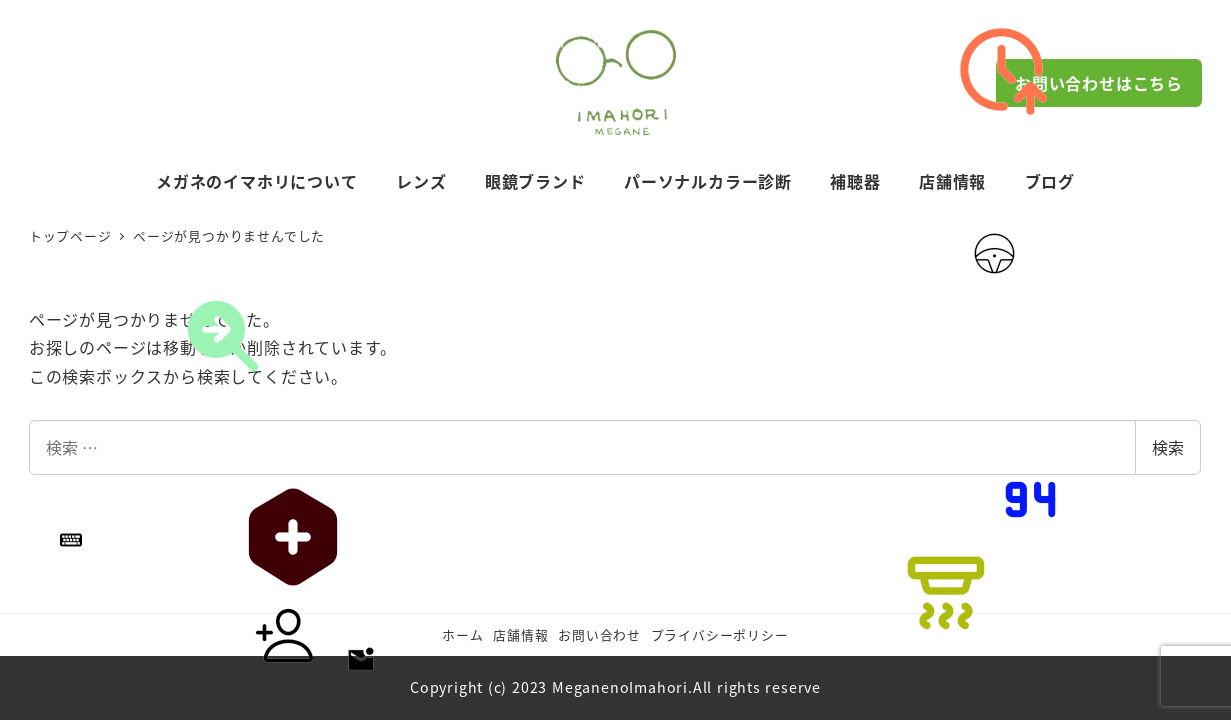  I want to click on move time forward or reschedule later, so click(1001, 69).